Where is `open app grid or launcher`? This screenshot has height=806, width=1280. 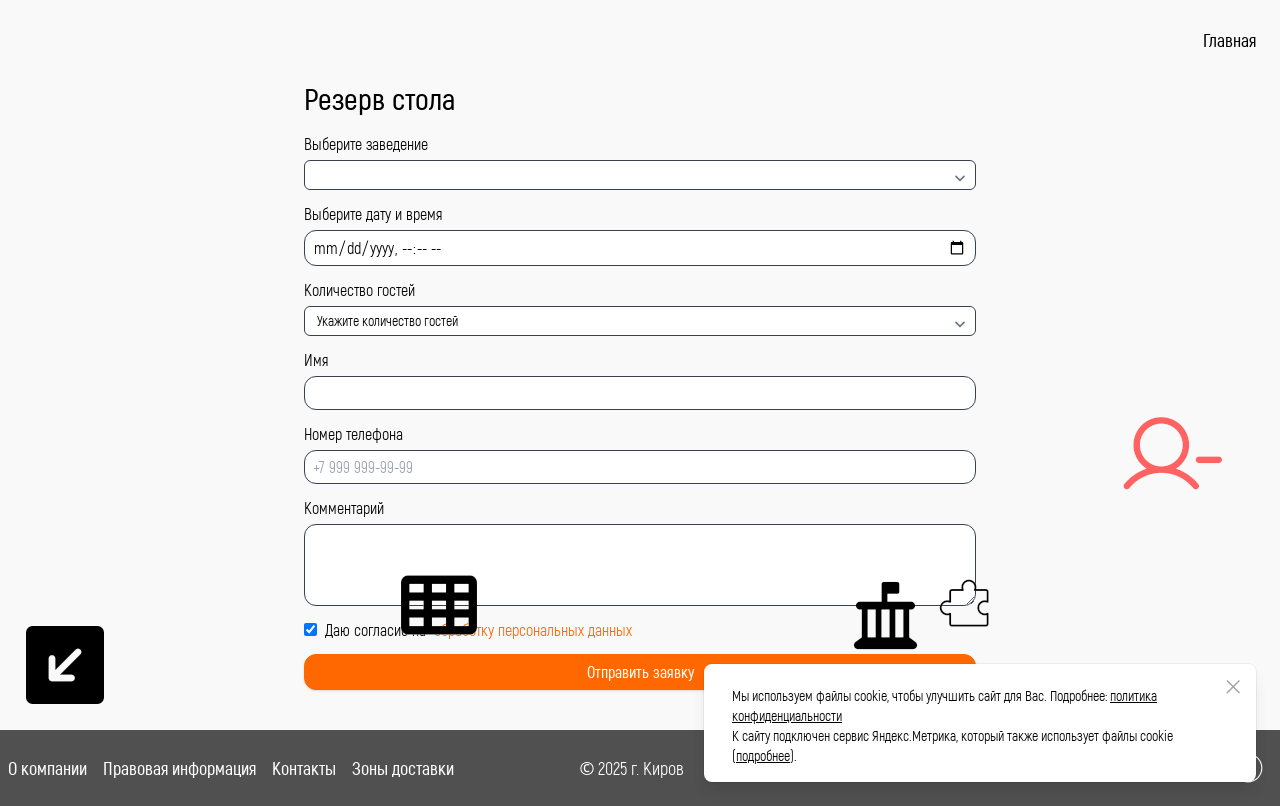 open app grid or launcher is located at coordinates (439, 605).